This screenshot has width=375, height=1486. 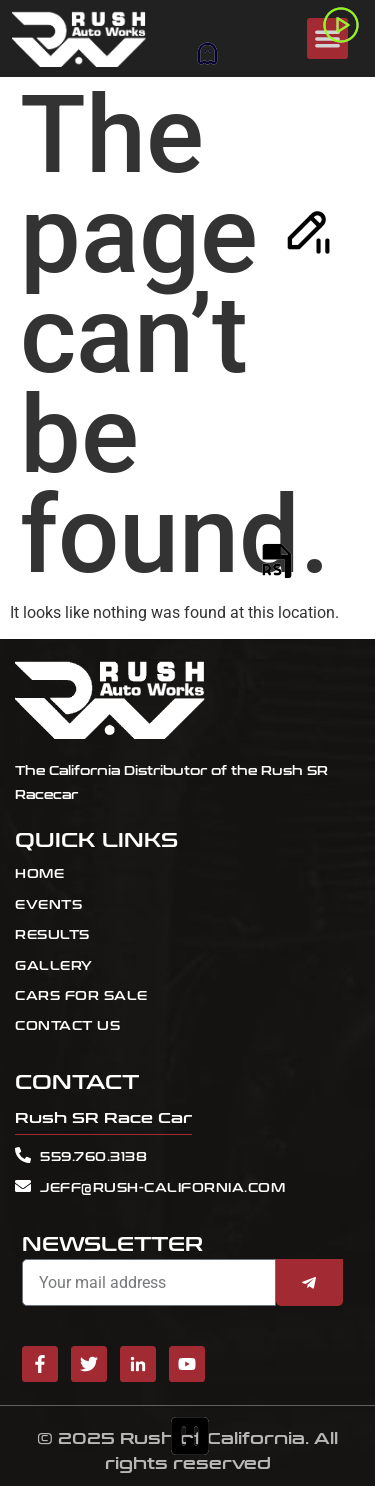 I want to click on pause editing mode, so click(x=307, y=229).